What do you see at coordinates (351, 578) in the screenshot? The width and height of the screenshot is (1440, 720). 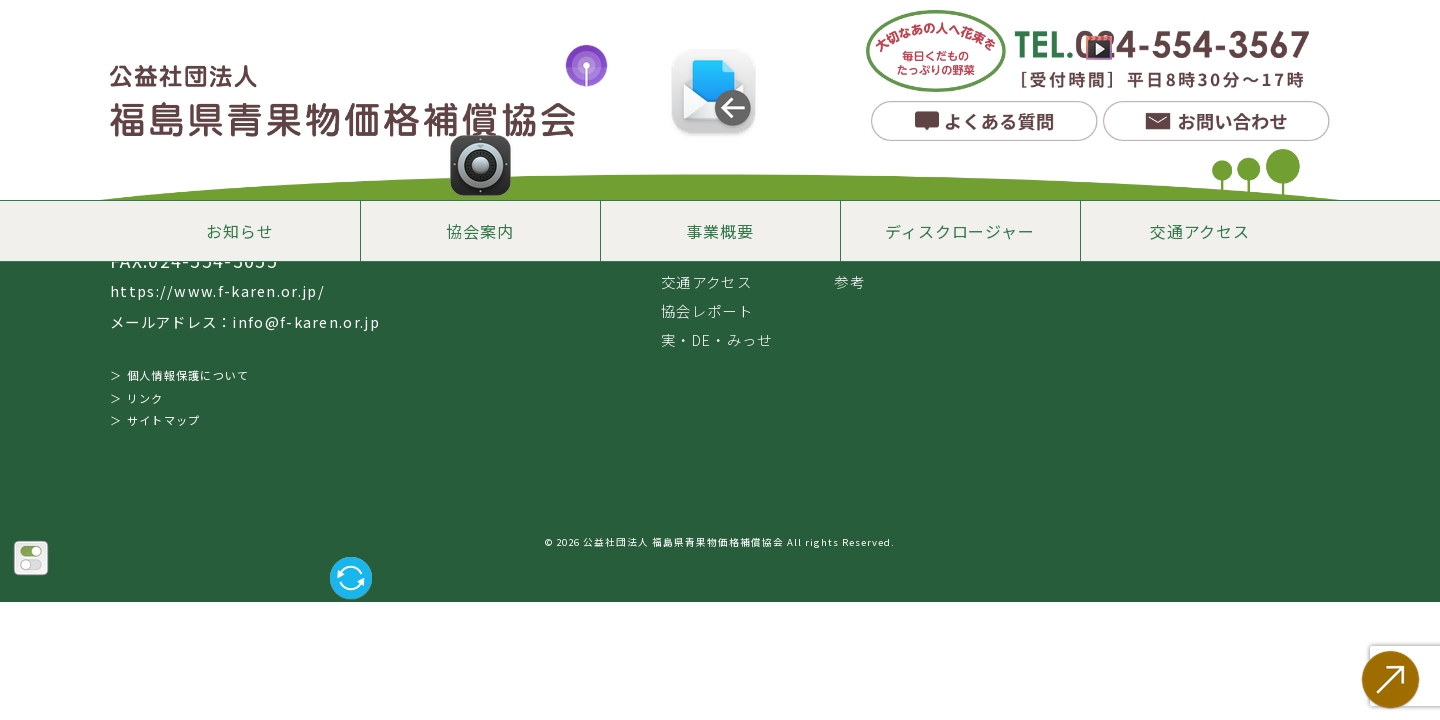 I see `dropbox is currently syncing files` at bounding box center [351, 578].